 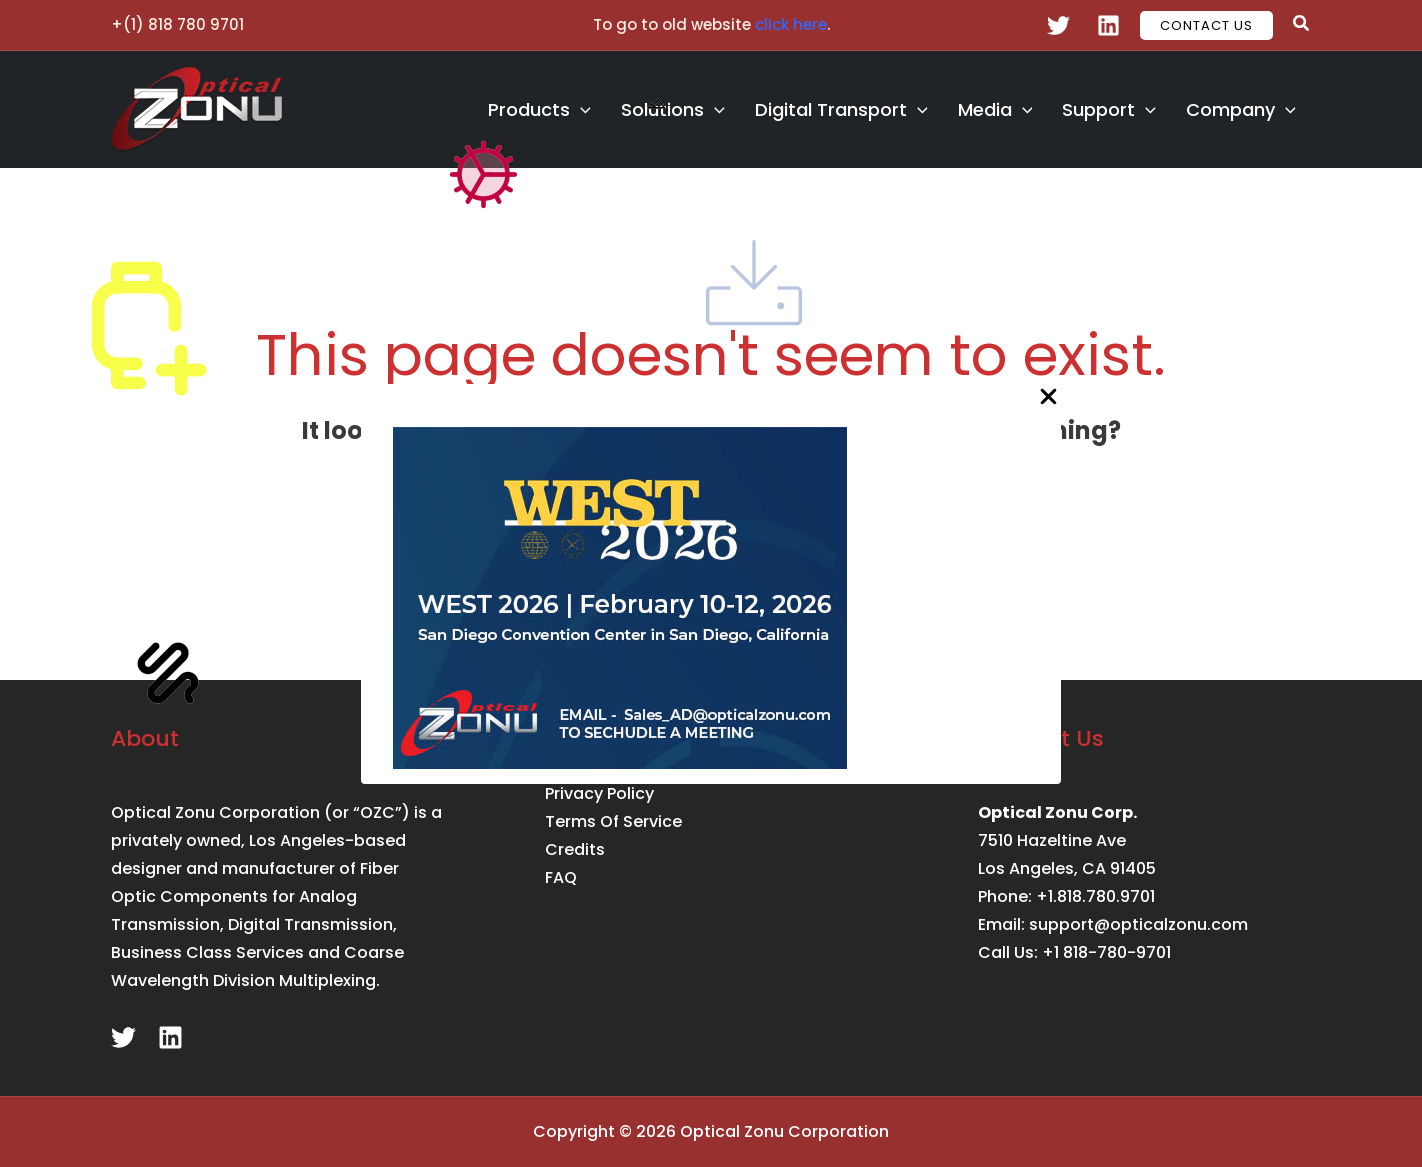 I want to click on access settings or preferences, so click(x=483, y=174).